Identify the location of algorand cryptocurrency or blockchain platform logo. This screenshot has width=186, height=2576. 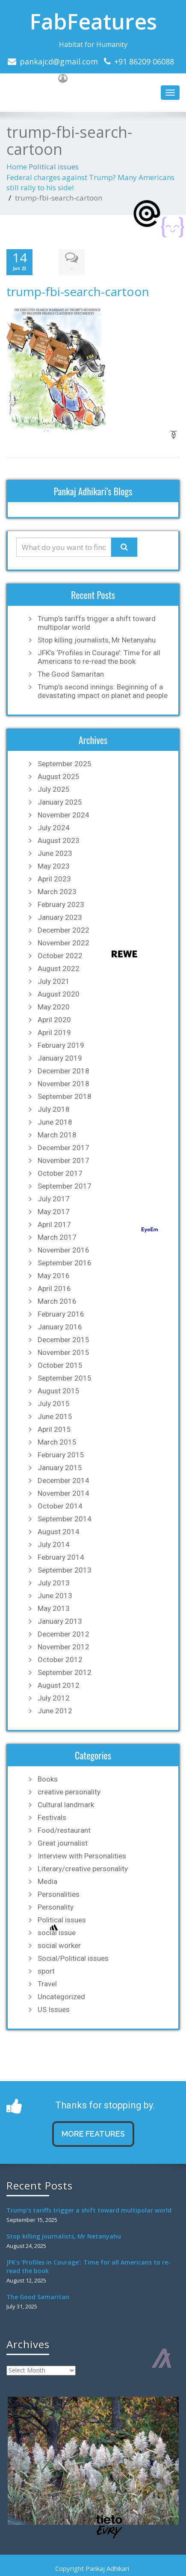
(161, 2358).